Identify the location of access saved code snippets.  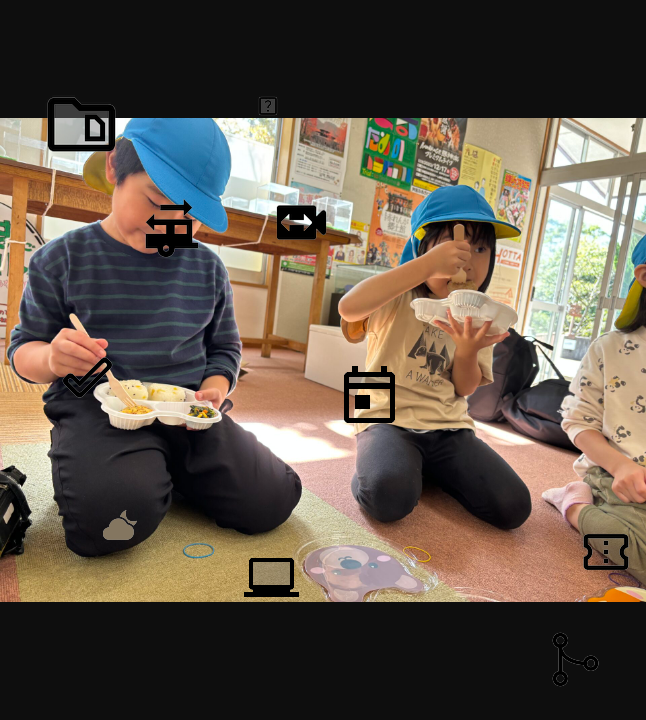
(81, 124).